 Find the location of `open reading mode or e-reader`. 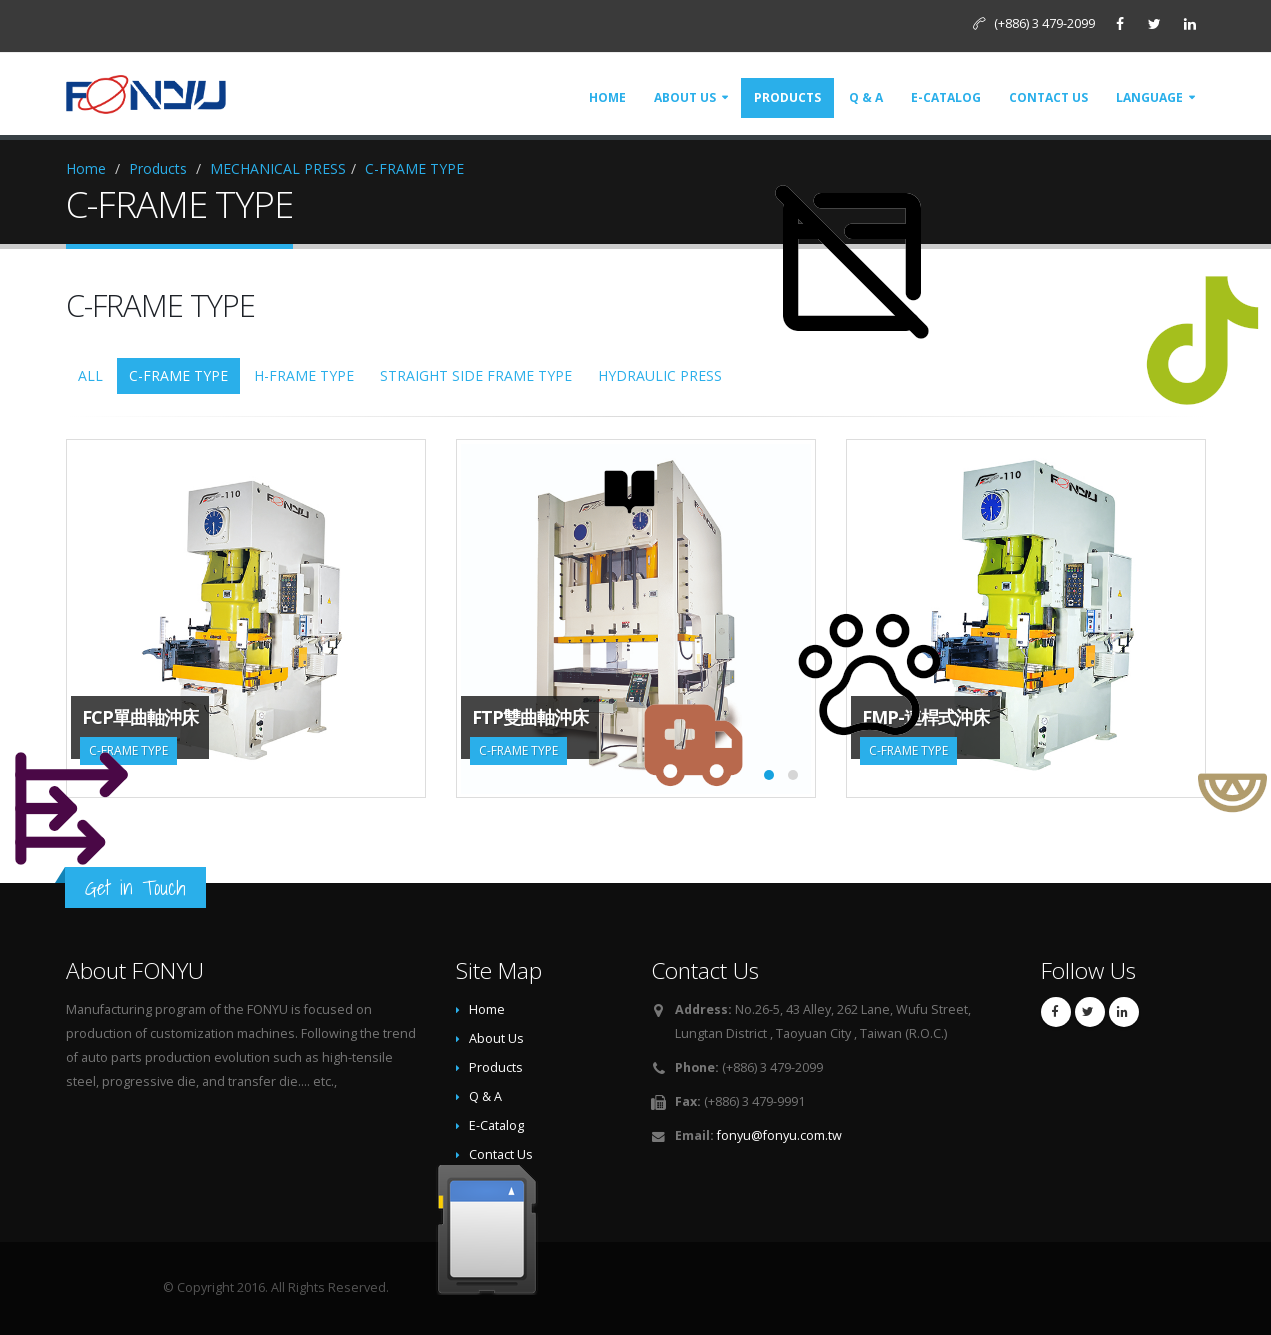

open reading mode or e-reader is located at coordinates (629, 488).